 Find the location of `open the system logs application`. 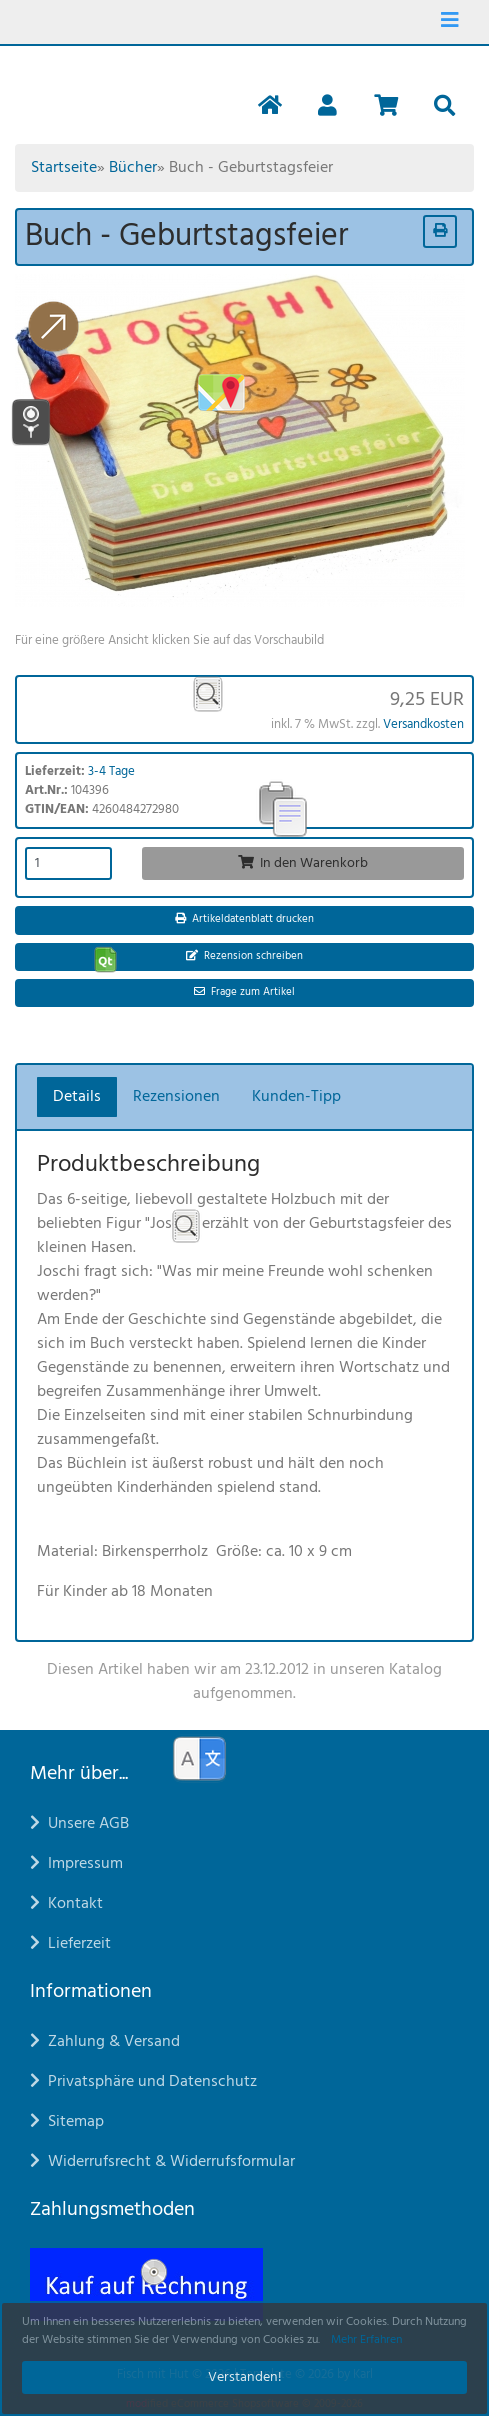

open the system logs application is located at coordinates (186, 1226).